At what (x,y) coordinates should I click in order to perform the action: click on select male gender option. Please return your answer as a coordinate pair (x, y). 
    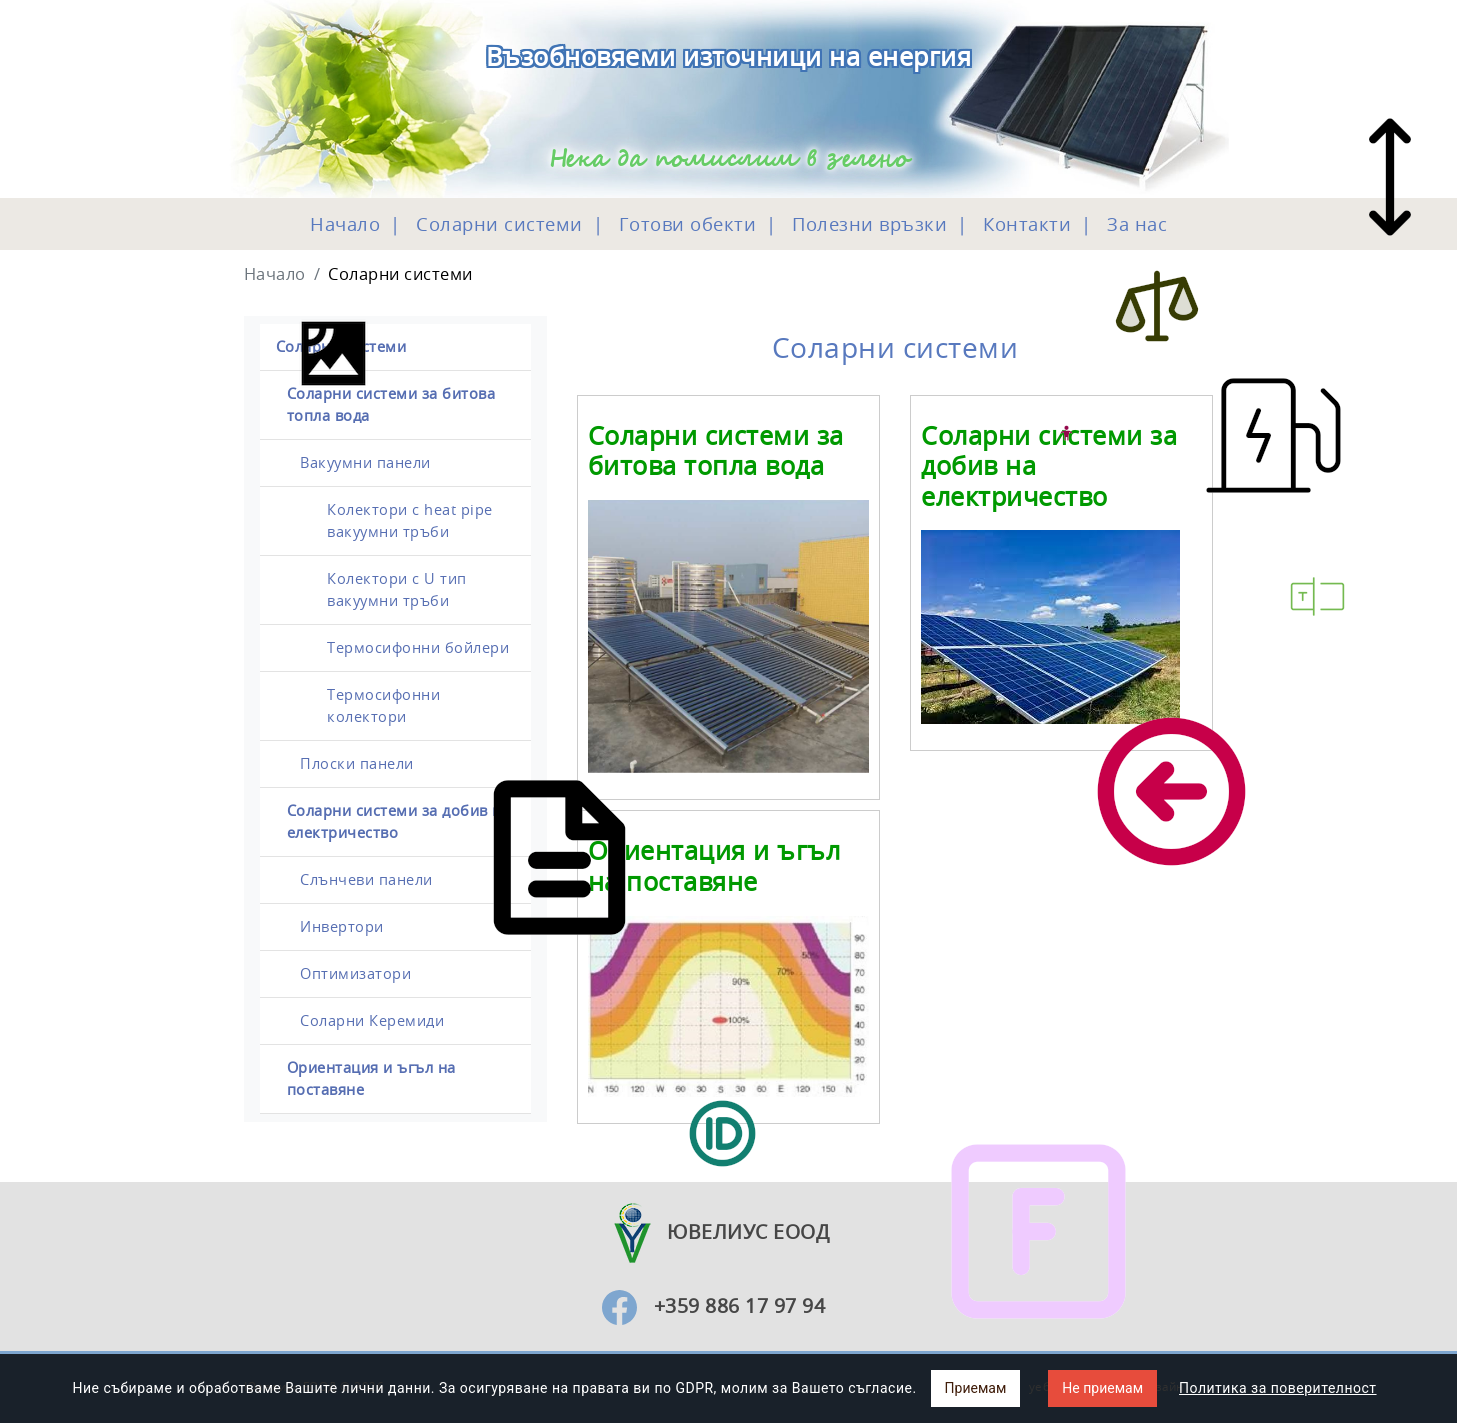
    Looking at the image, I should click on (1066, 433).